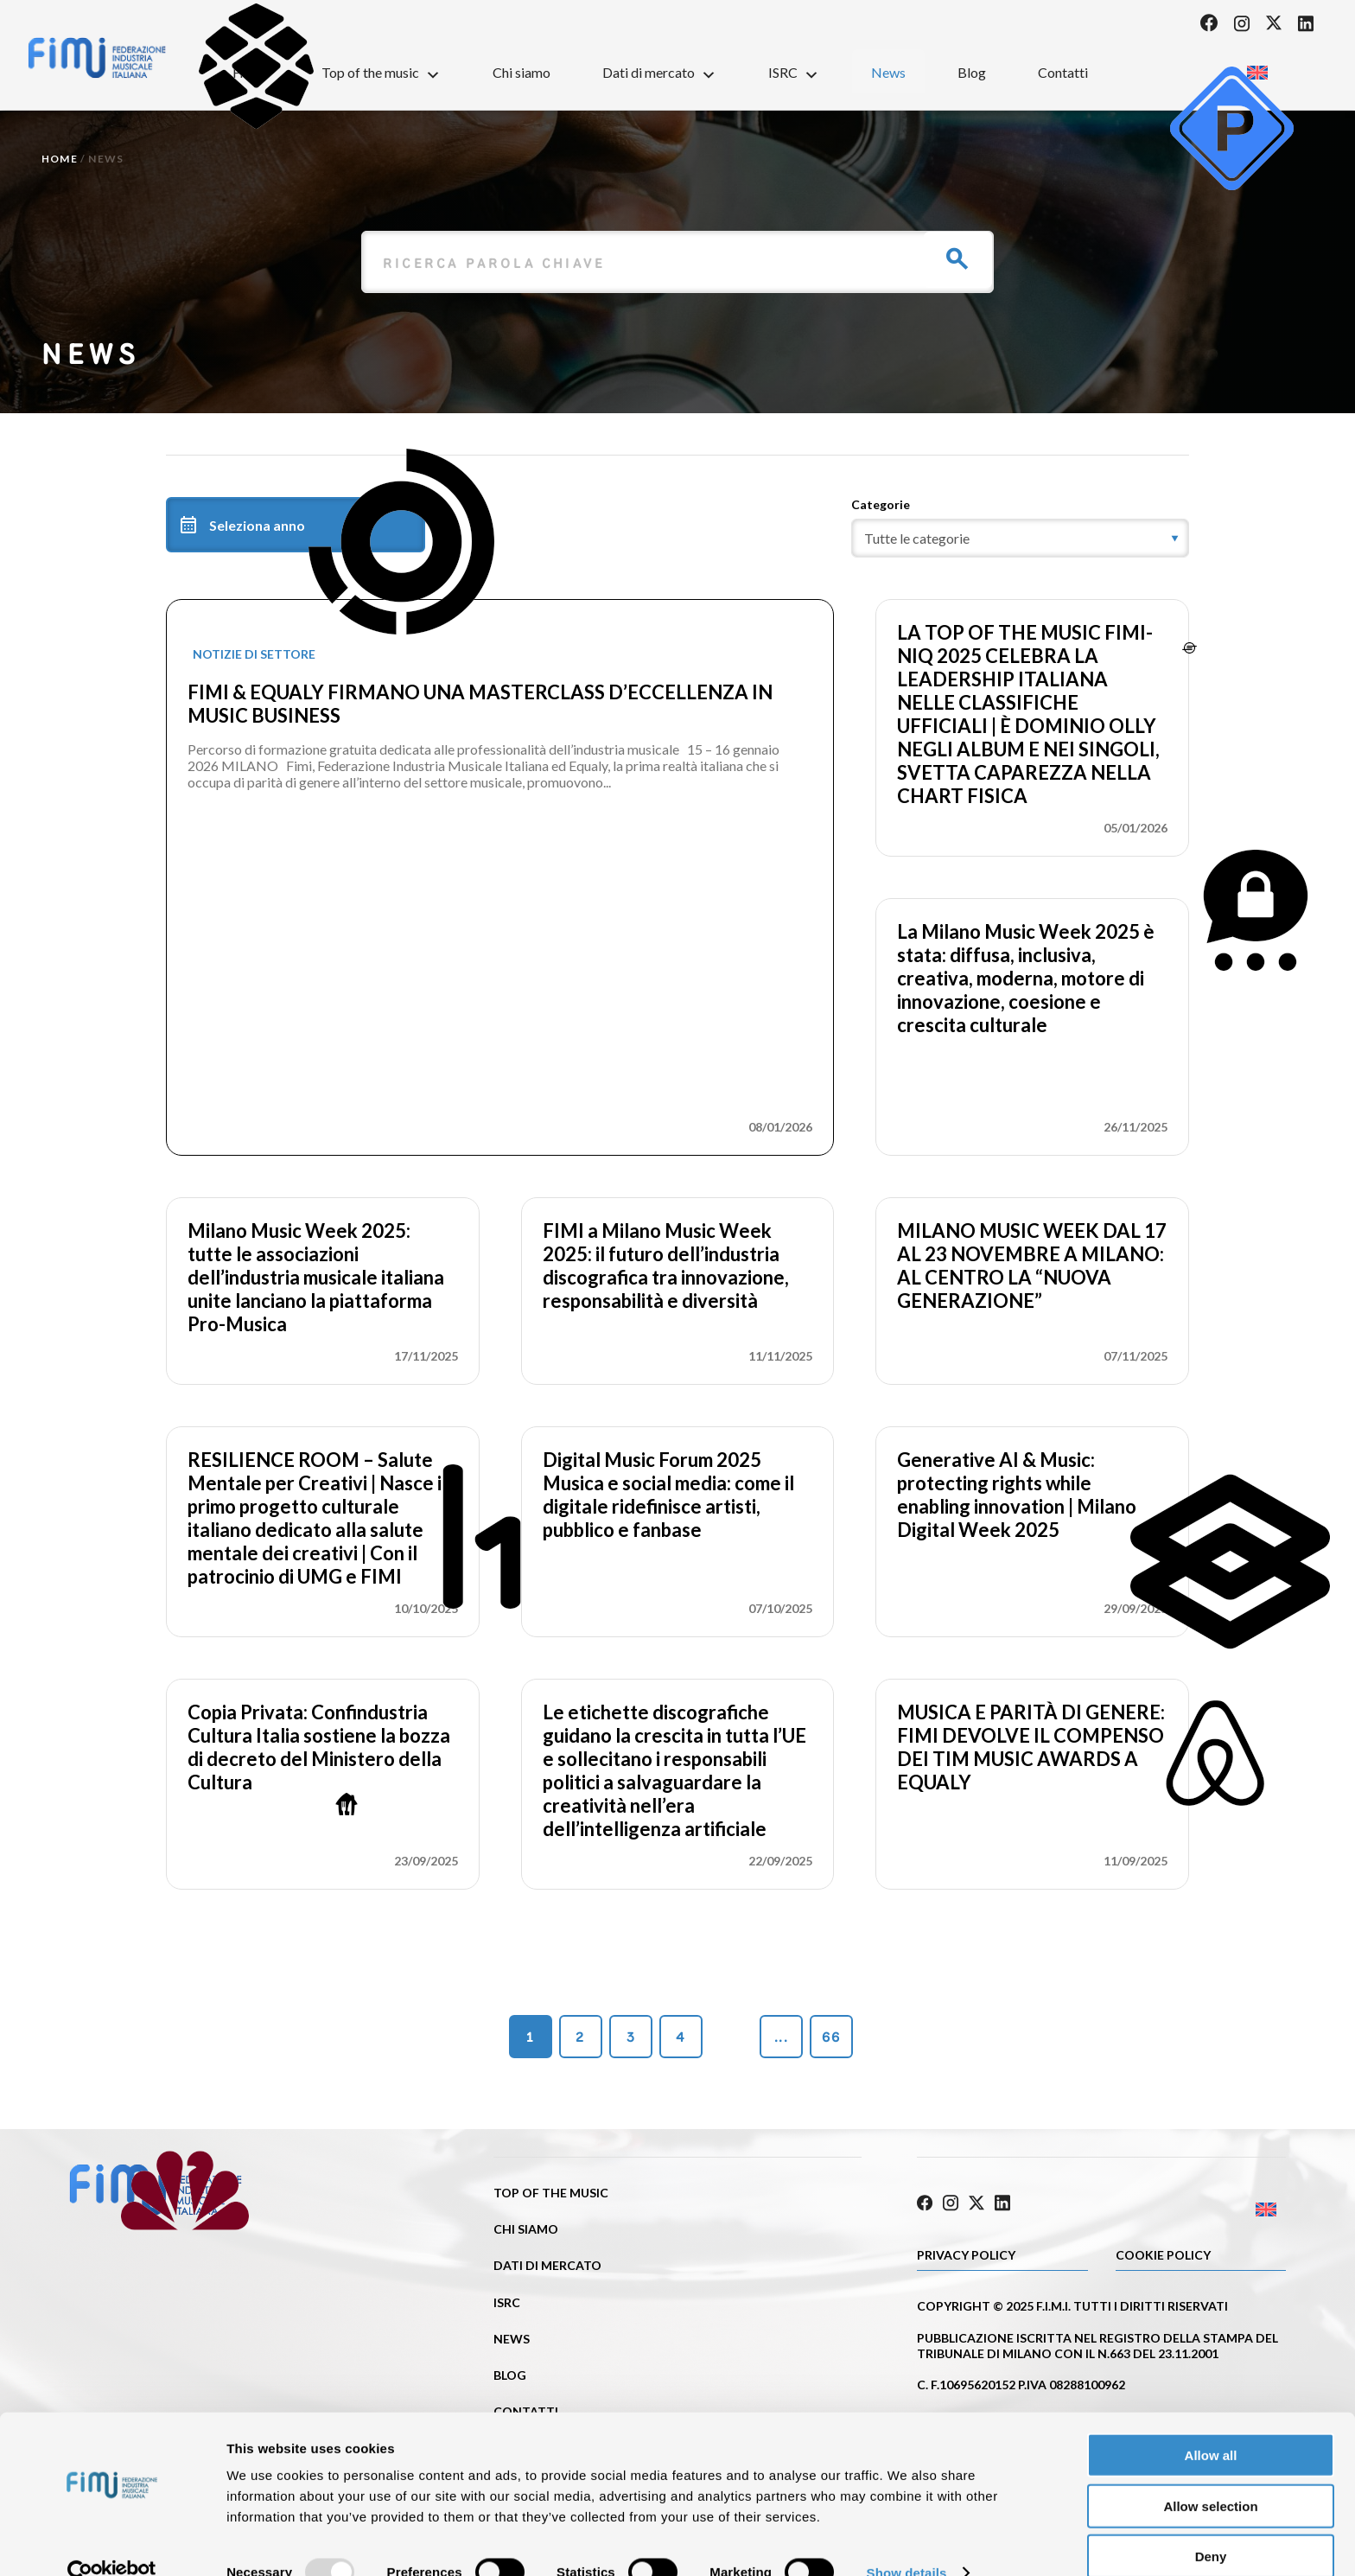  Describe the element at coordinates (1230, 1561) in the screenshot. I see `gradio logo - open source machine learning interface framework` at that location.